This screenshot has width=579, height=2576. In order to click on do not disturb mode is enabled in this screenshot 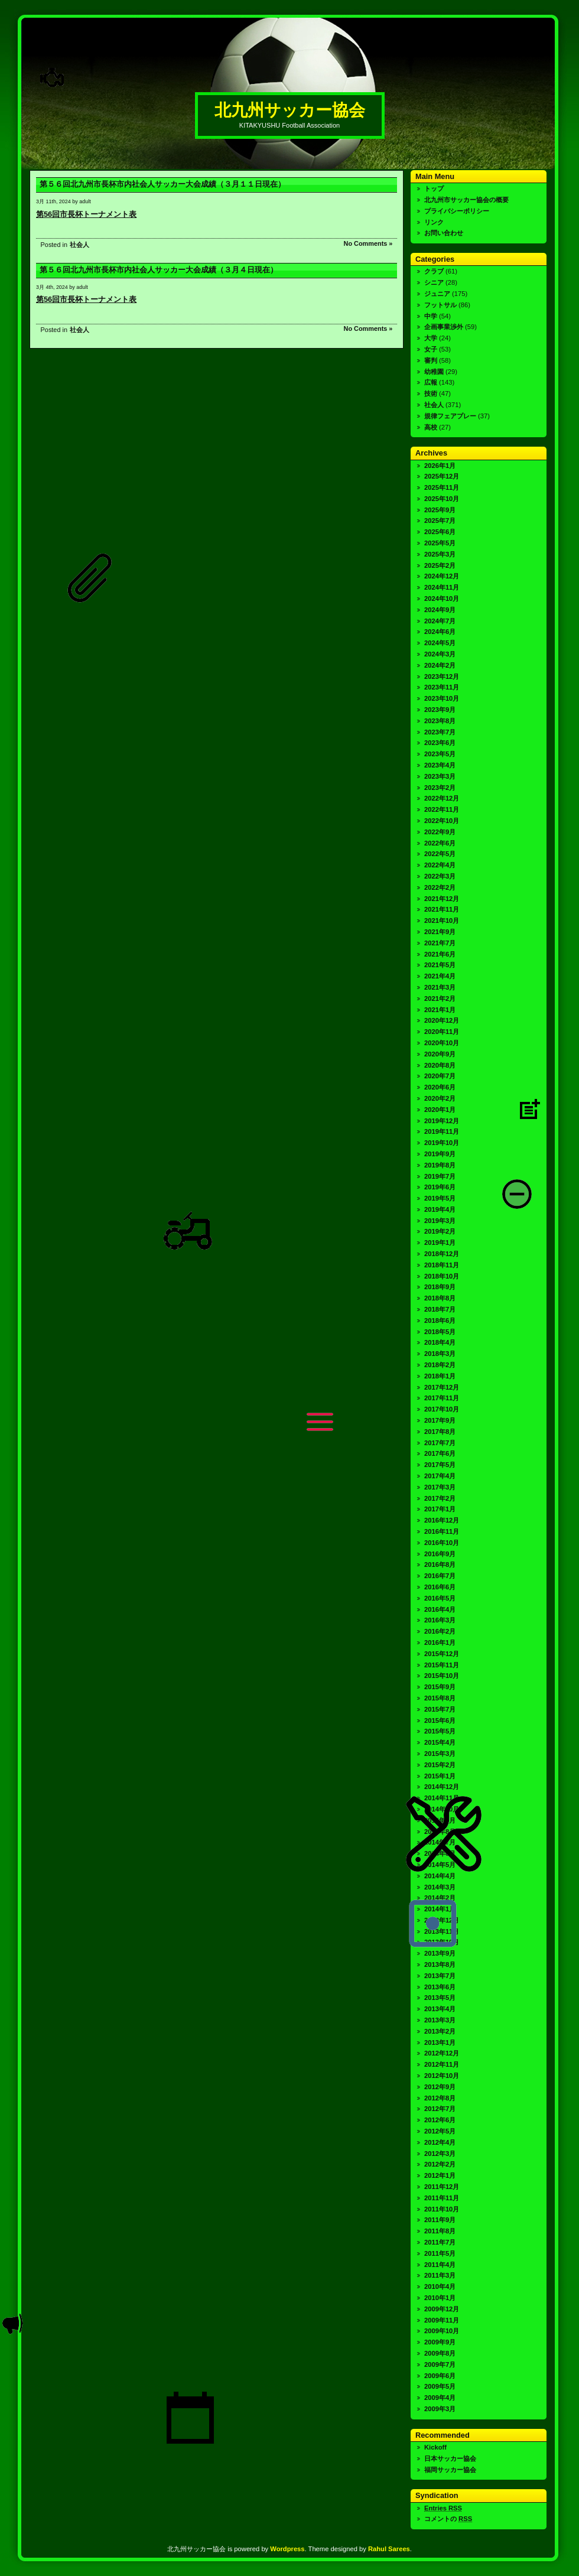, I will do `click(517, 1194)`.